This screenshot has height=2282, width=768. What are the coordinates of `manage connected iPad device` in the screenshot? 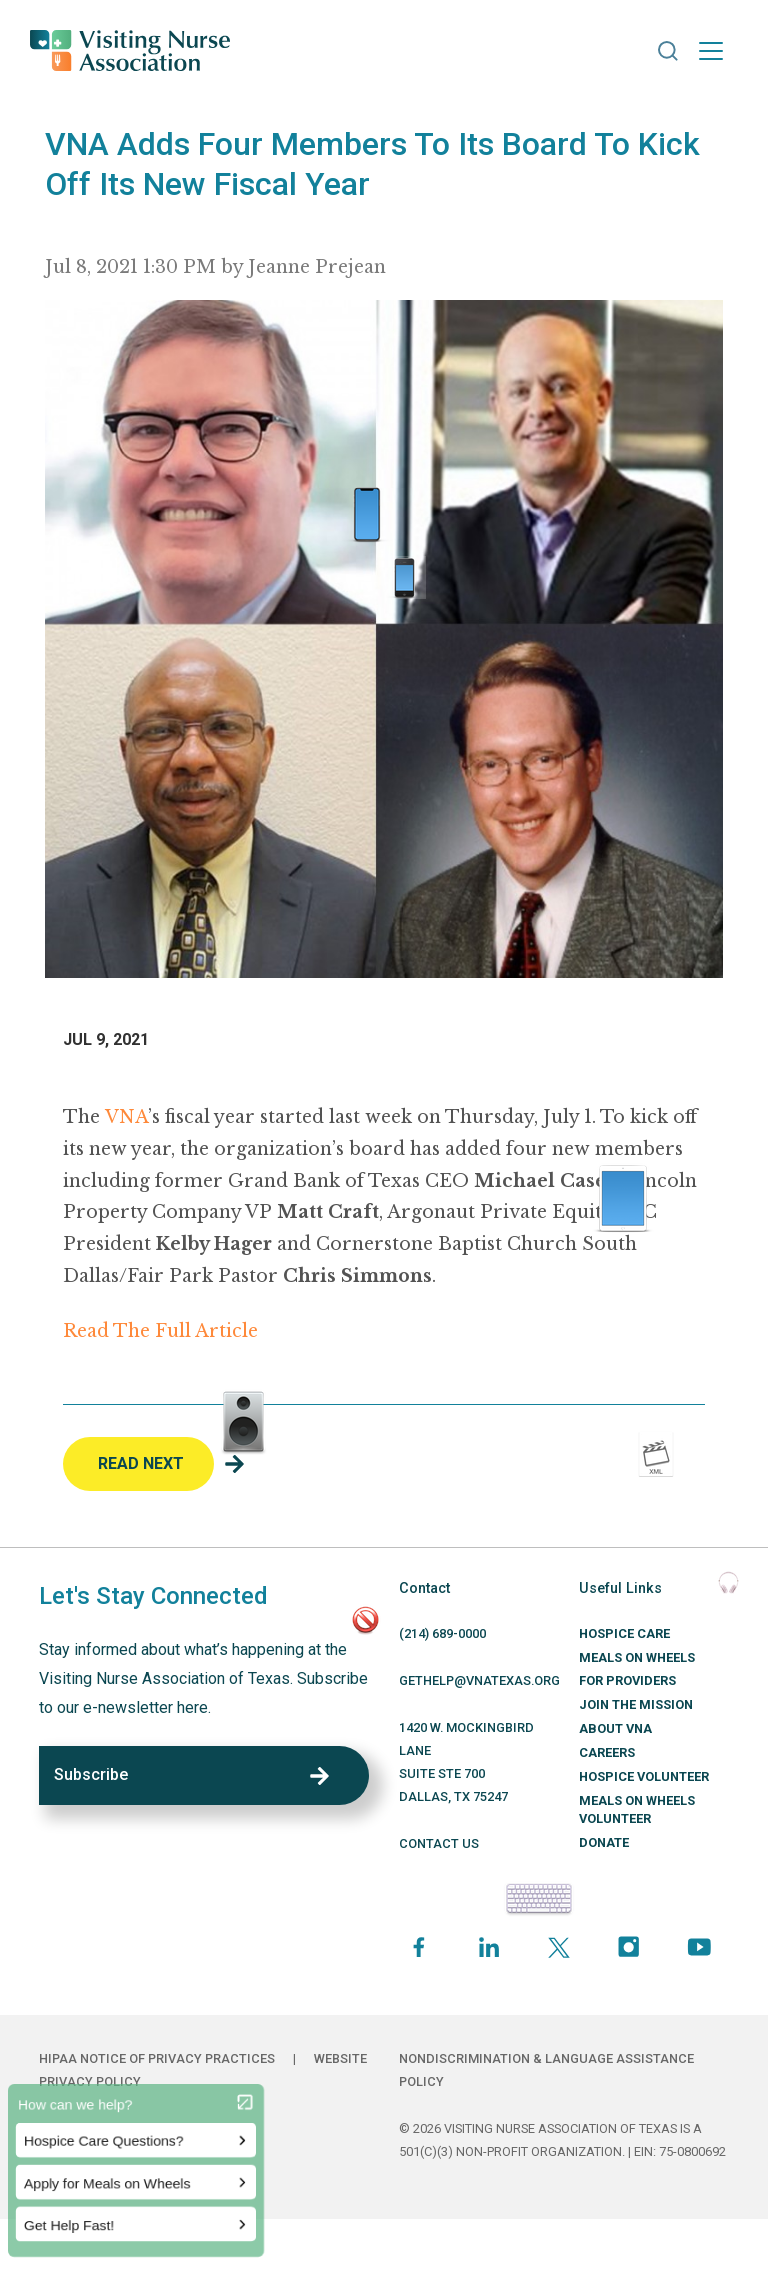 It's located at (623, 1198).